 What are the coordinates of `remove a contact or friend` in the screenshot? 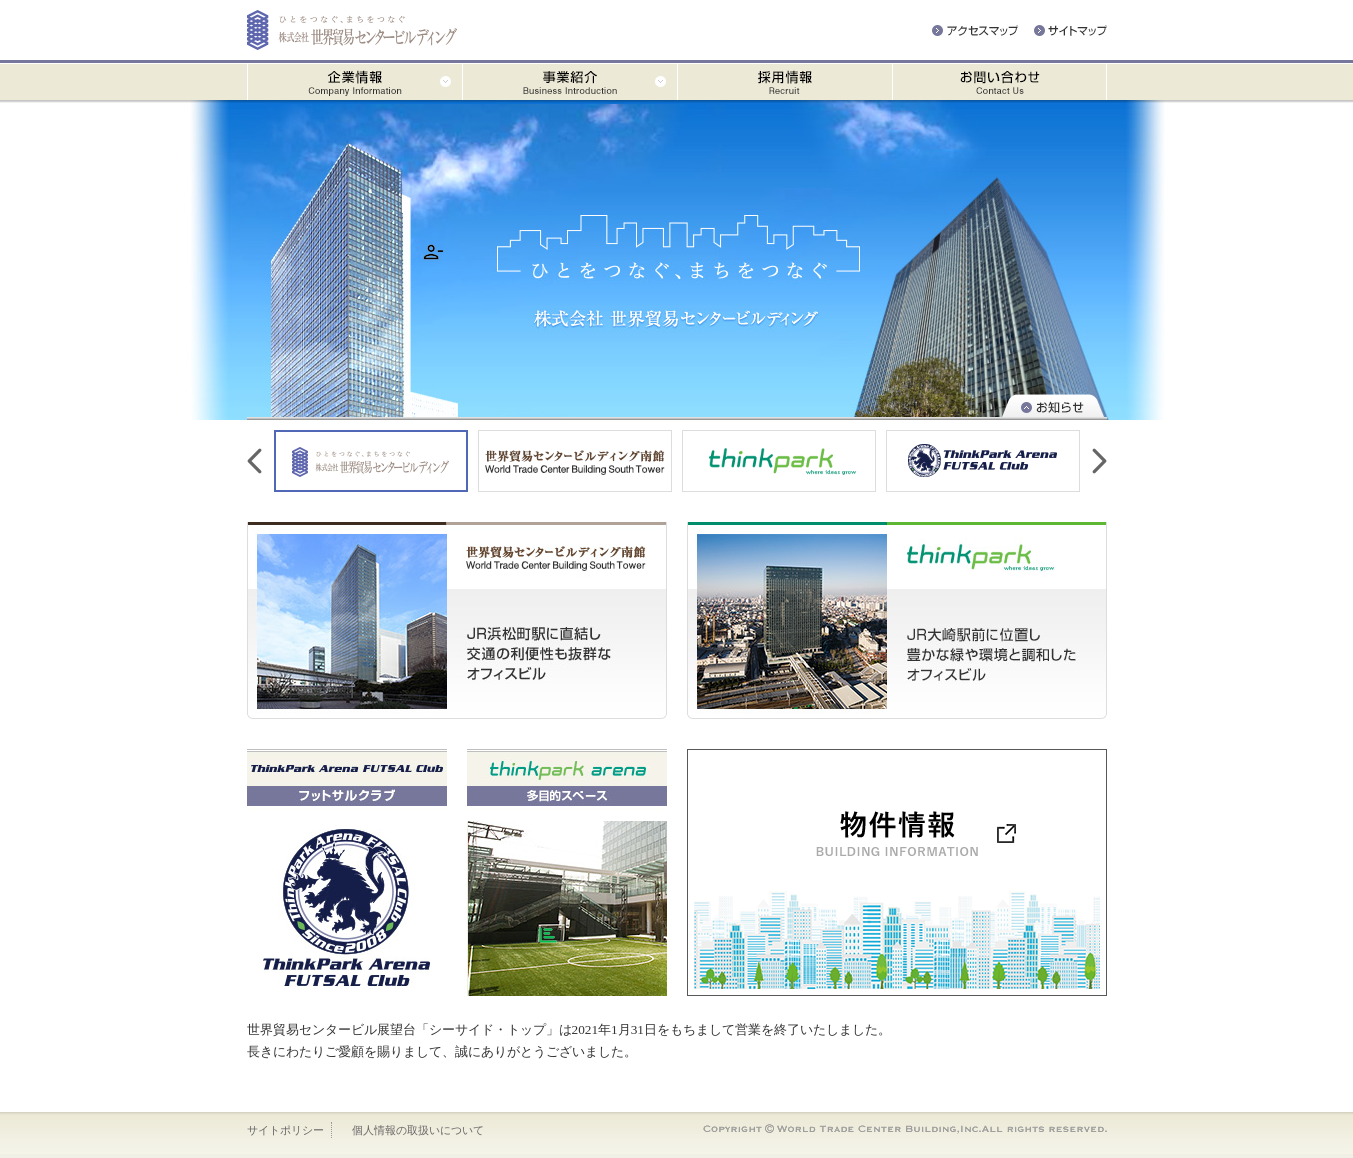 It's located at (433, 252).